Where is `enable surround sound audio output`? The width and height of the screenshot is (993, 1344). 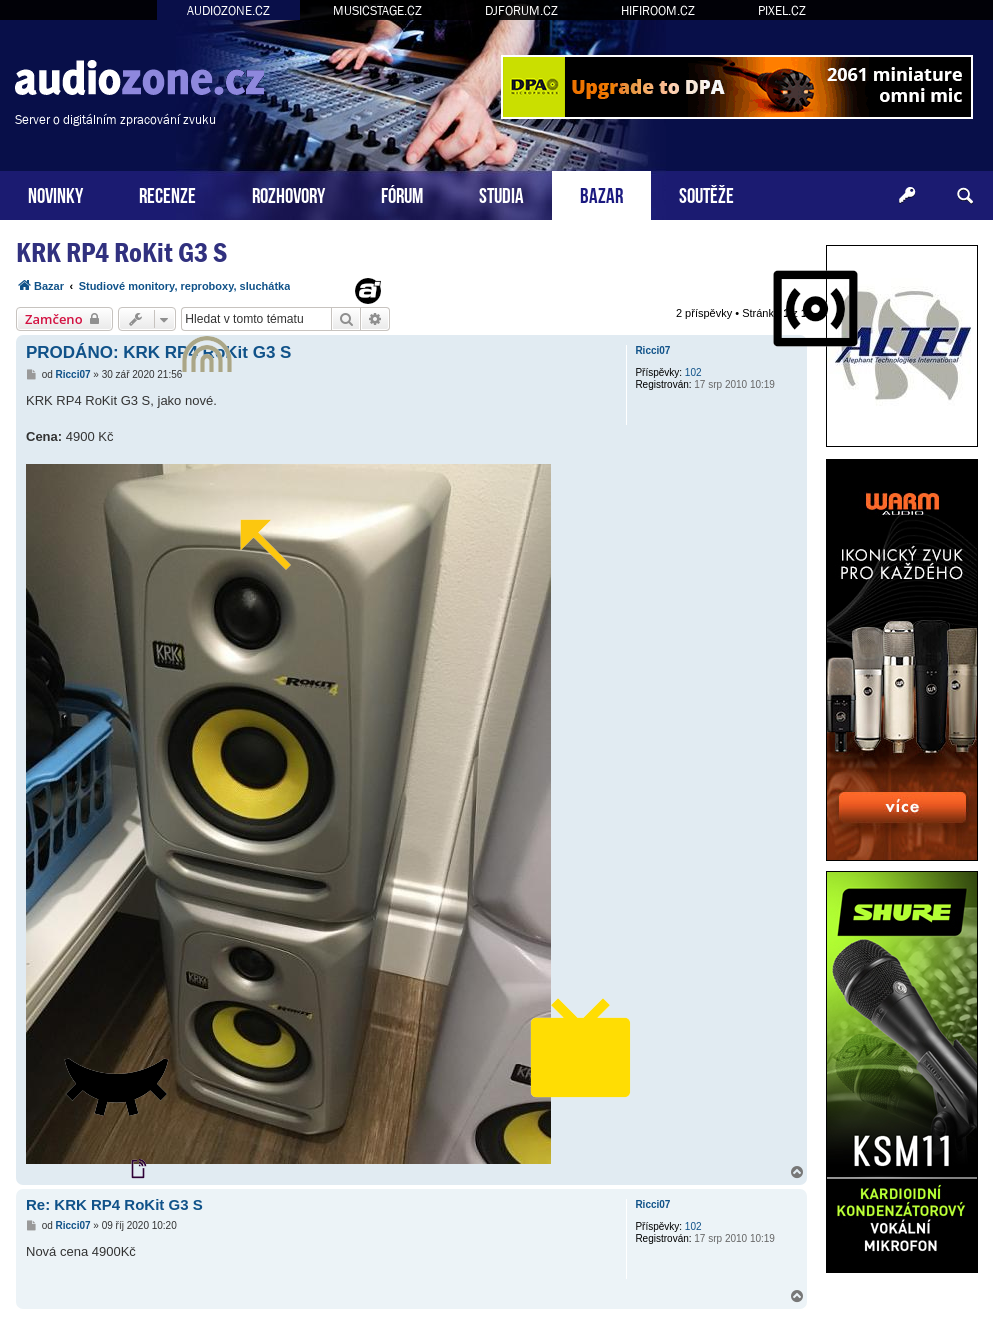
enable surround sound audio output is located at coordinates (815, 308).